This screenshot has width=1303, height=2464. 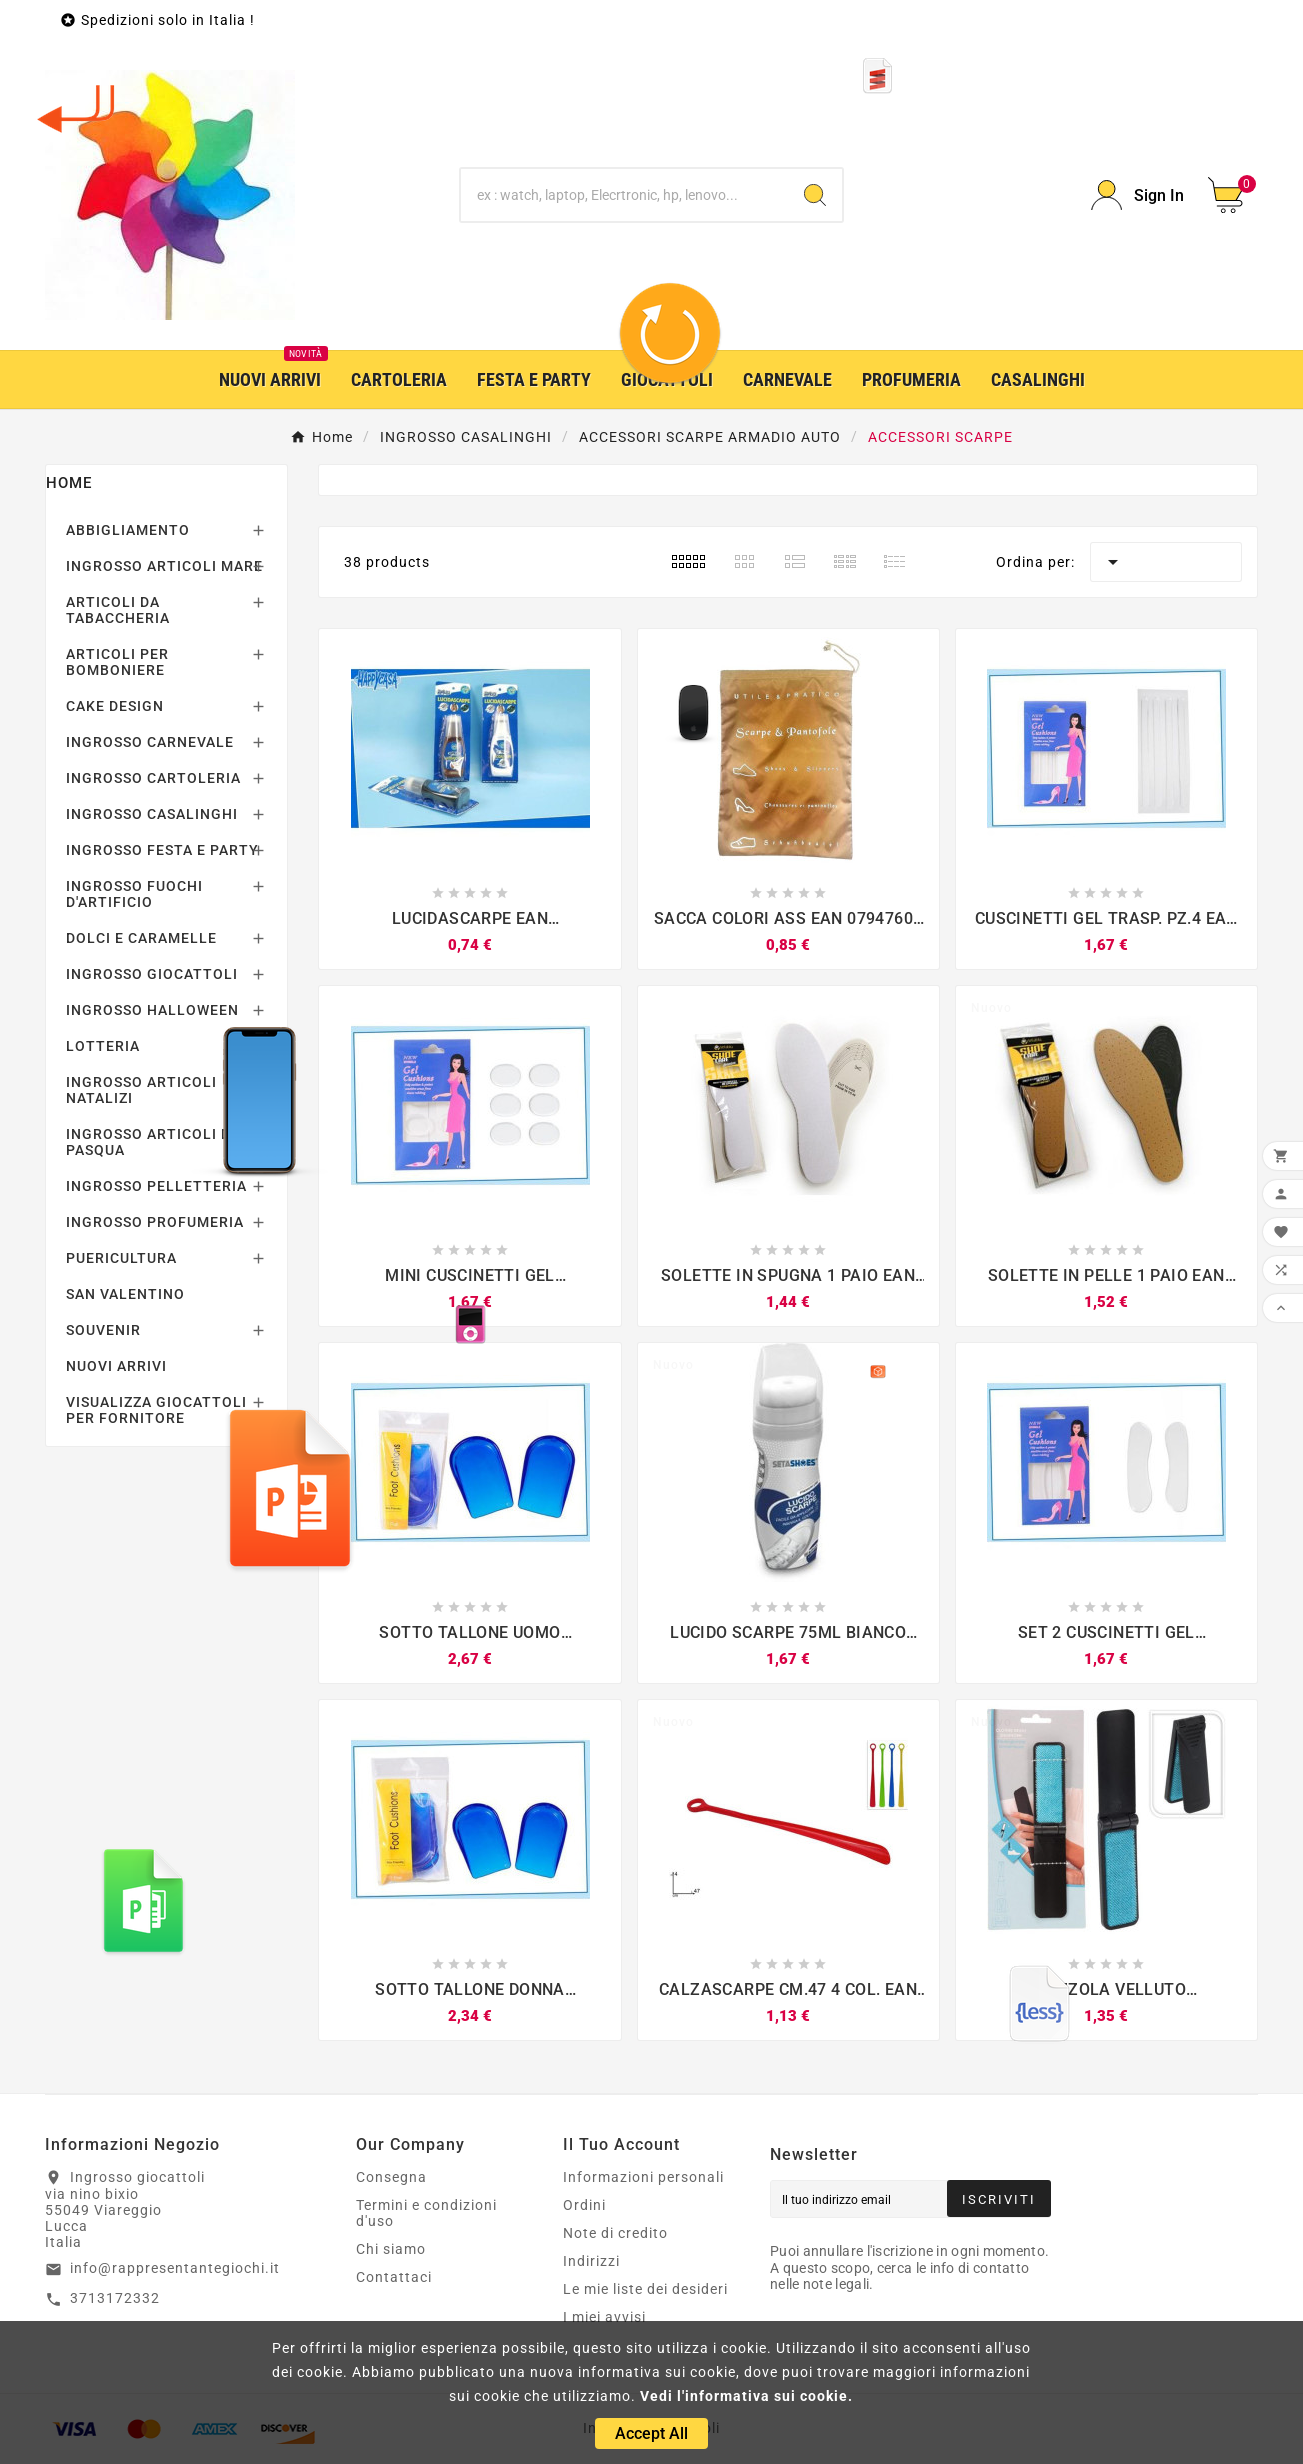 I want to click on bluetooth mouse connected, so click(x=693, y=714).